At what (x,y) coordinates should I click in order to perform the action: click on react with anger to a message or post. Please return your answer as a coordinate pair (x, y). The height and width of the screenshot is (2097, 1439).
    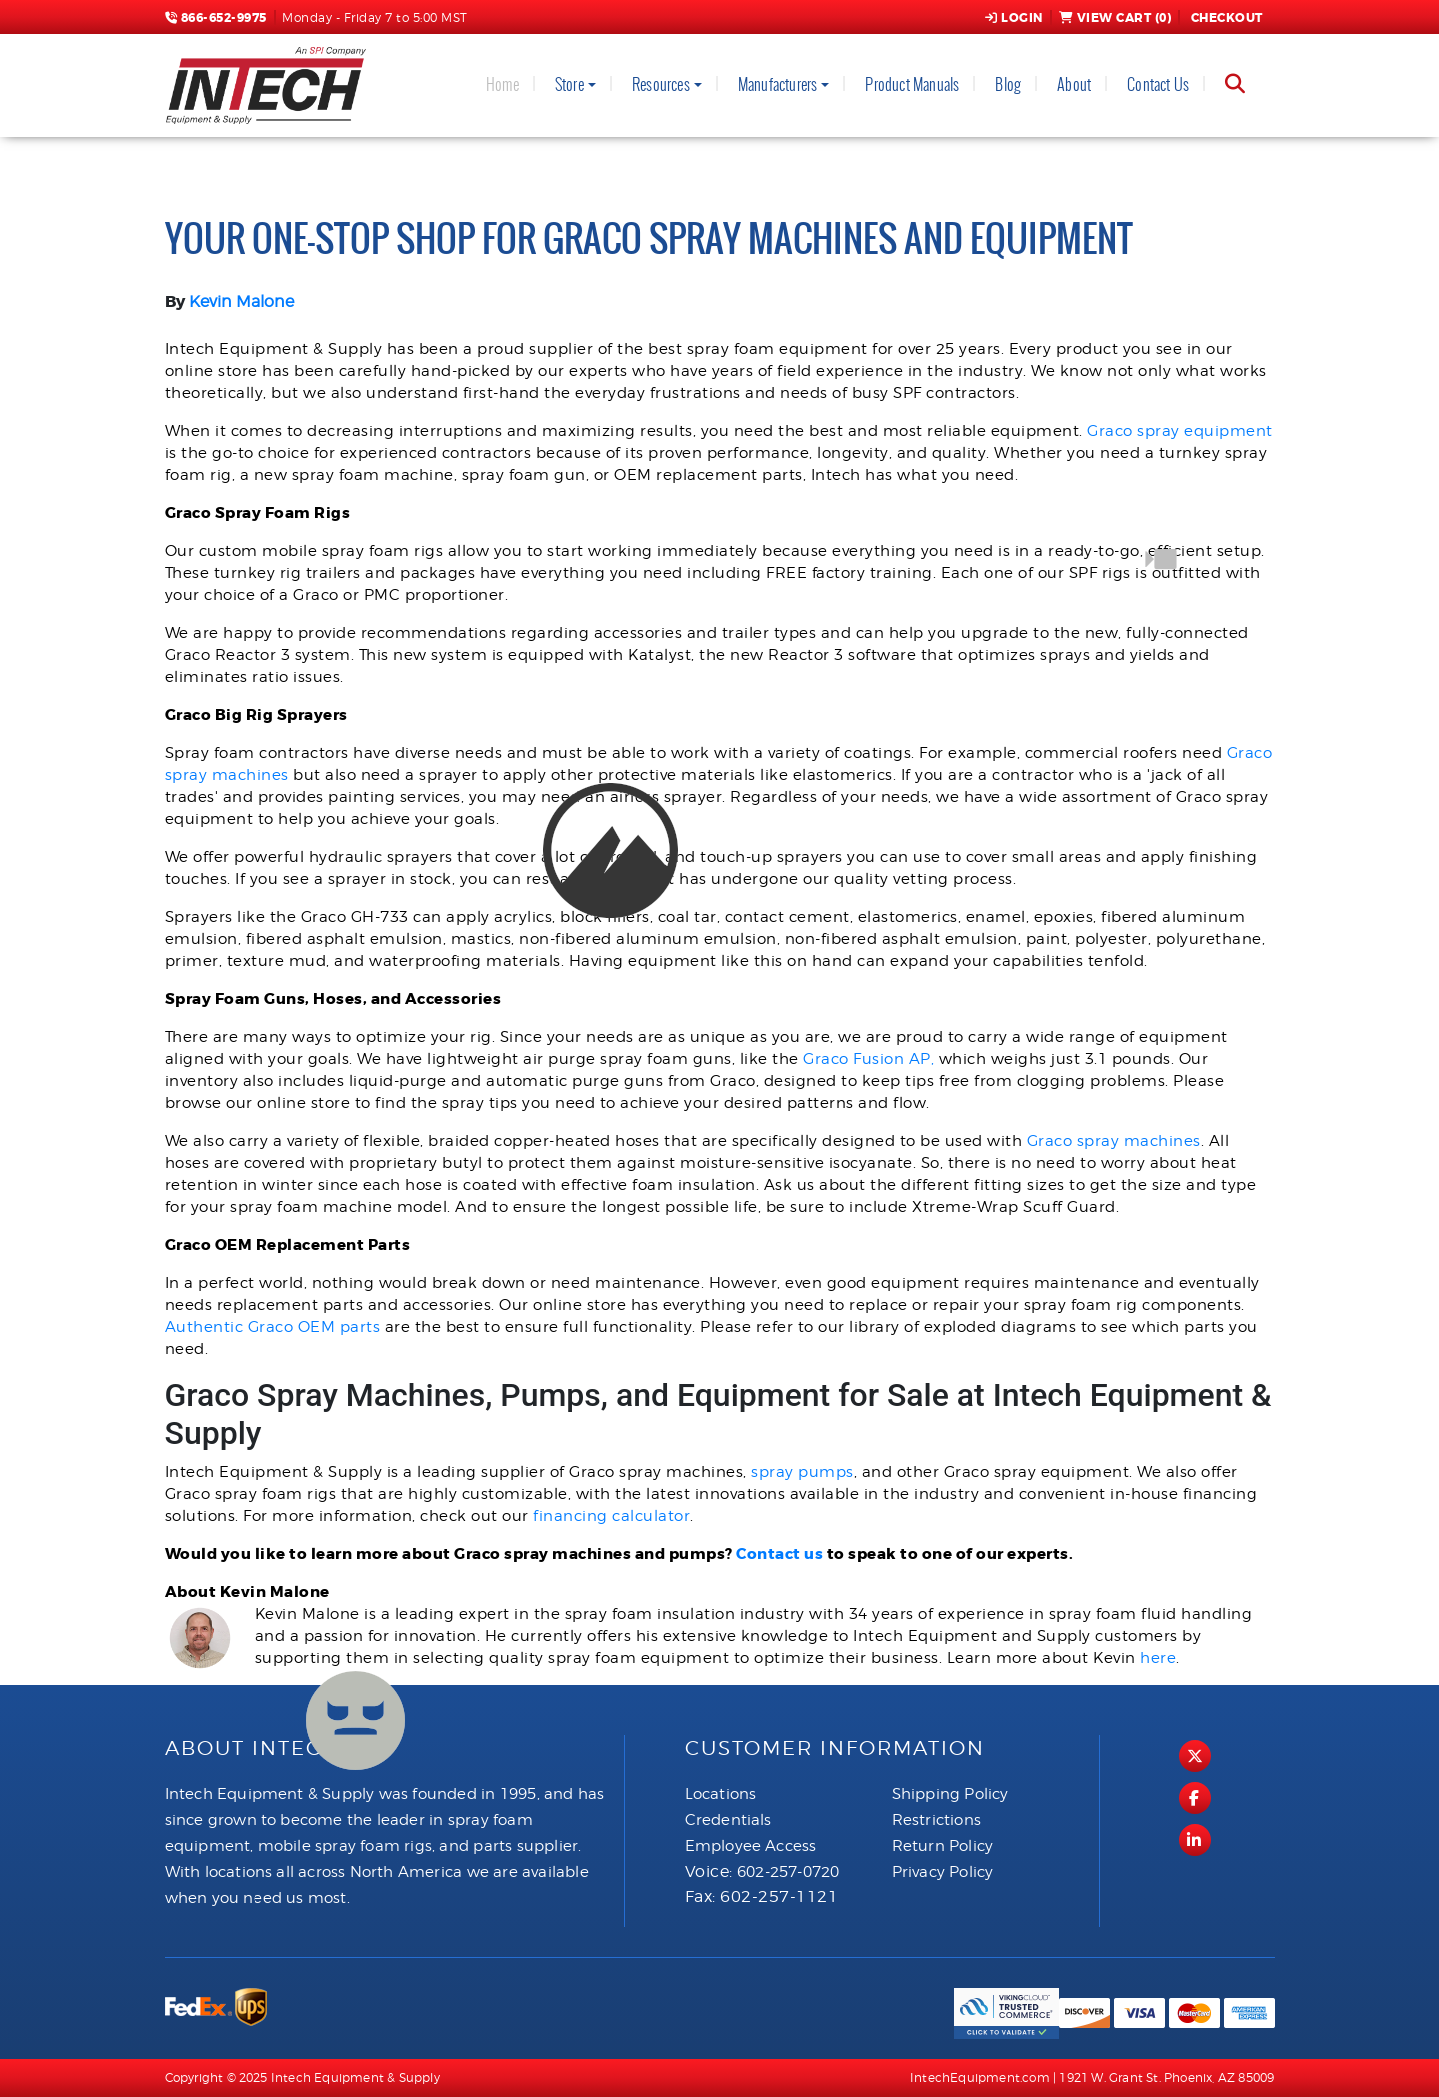
    Looking at the image, I should click on (355, 1720).